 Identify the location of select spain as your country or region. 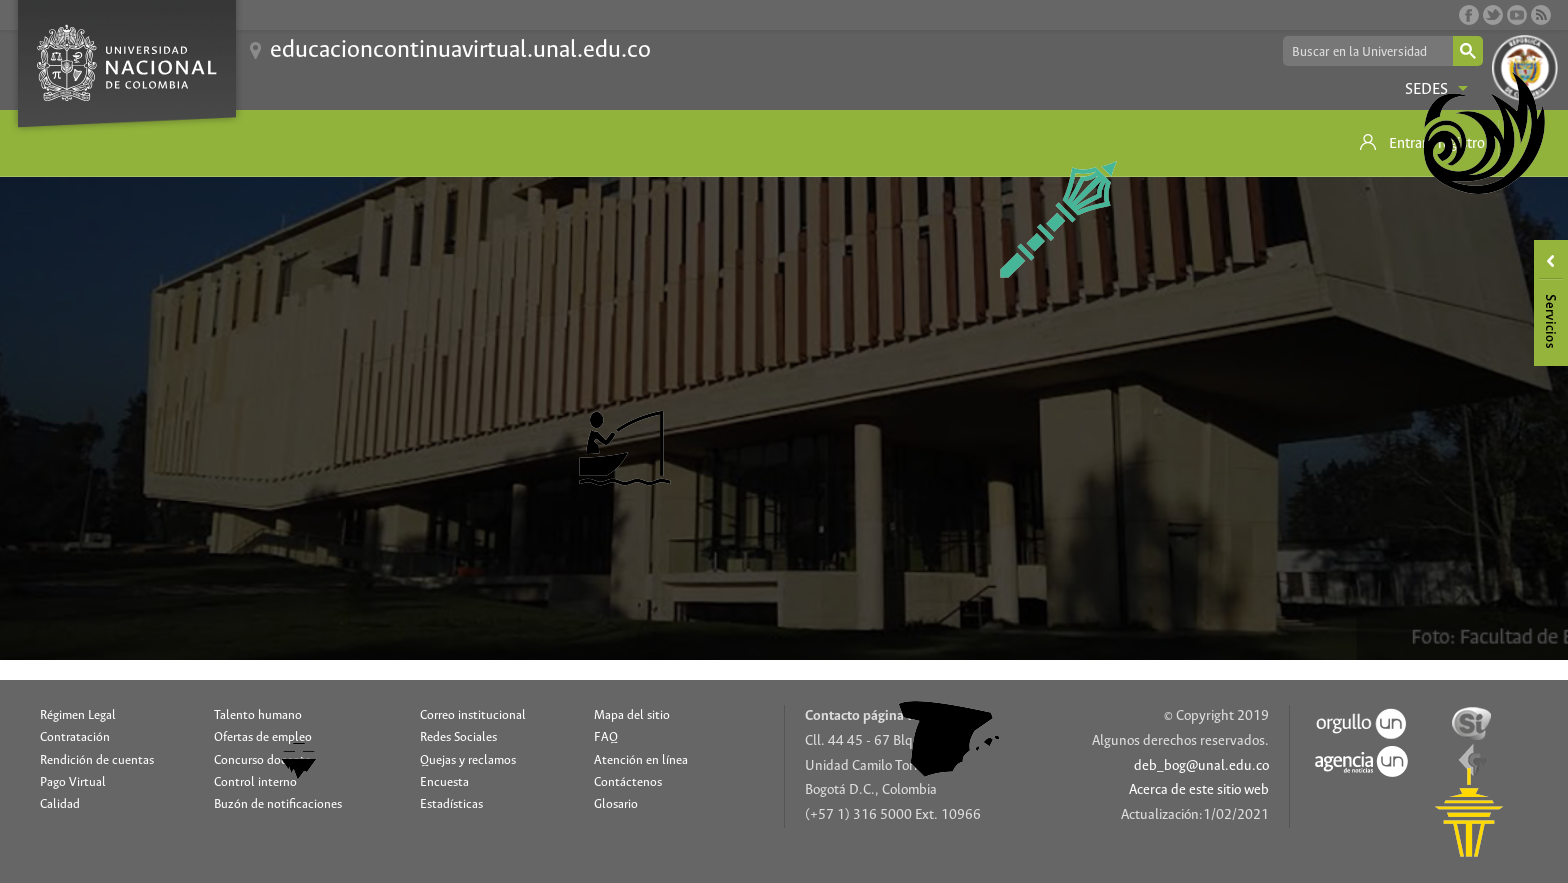
(949, 739).